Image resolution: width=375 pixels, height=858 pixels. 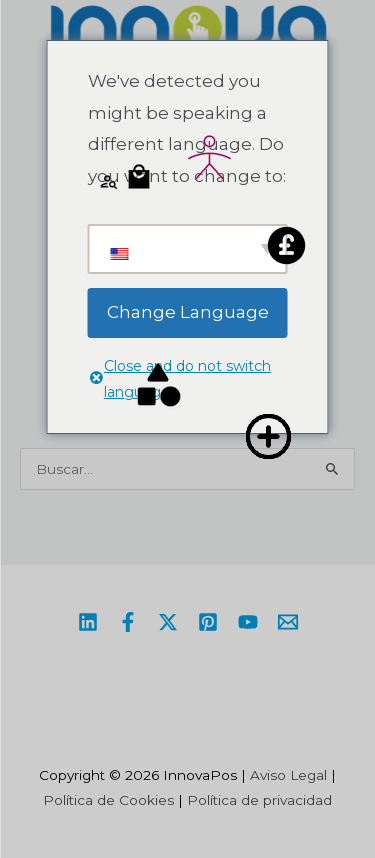 I want to click on add a new item or entry, so click(x=268, y=436).